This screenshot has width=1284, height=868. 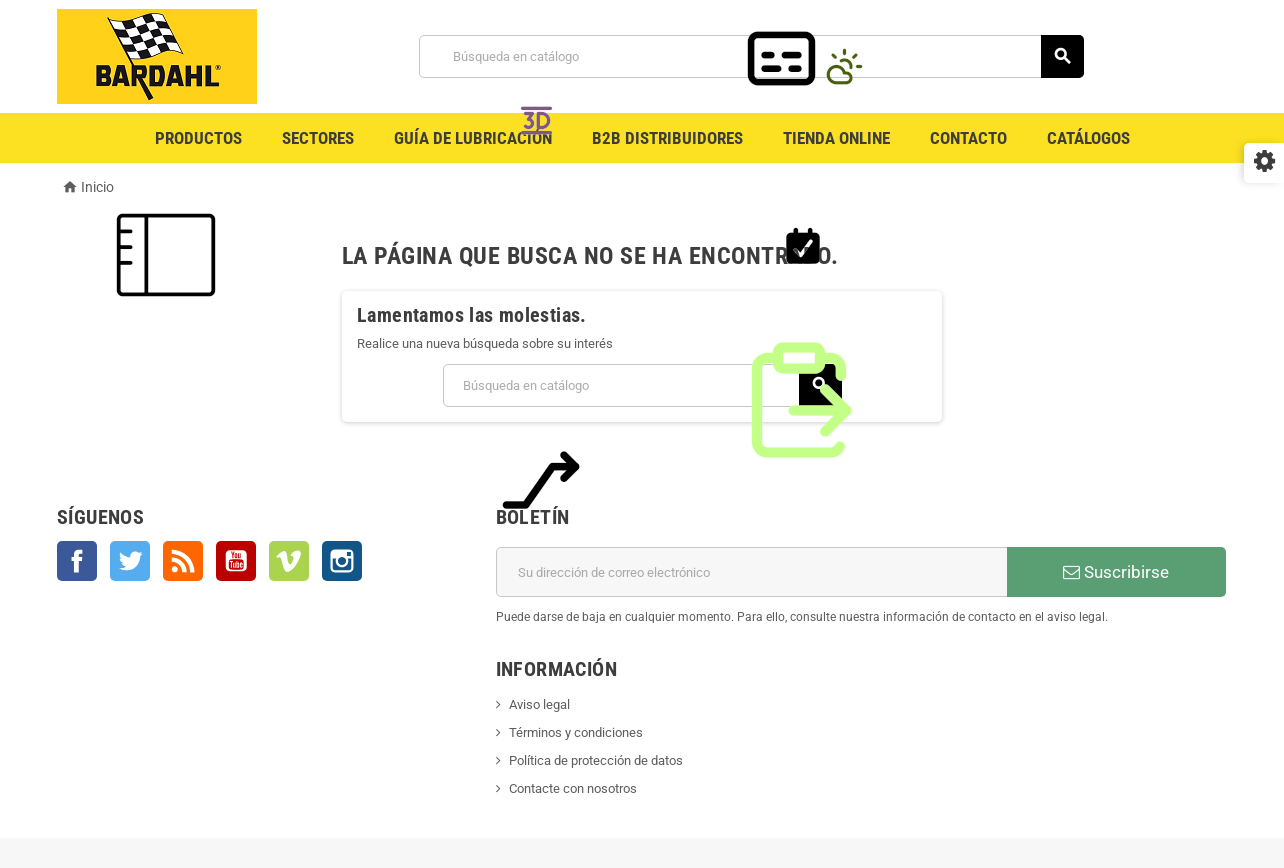 What do you see at coordinates (781, 58) in the screenshot?
I see `enable closed captions or subtitles` at bounding box center [781, 58].